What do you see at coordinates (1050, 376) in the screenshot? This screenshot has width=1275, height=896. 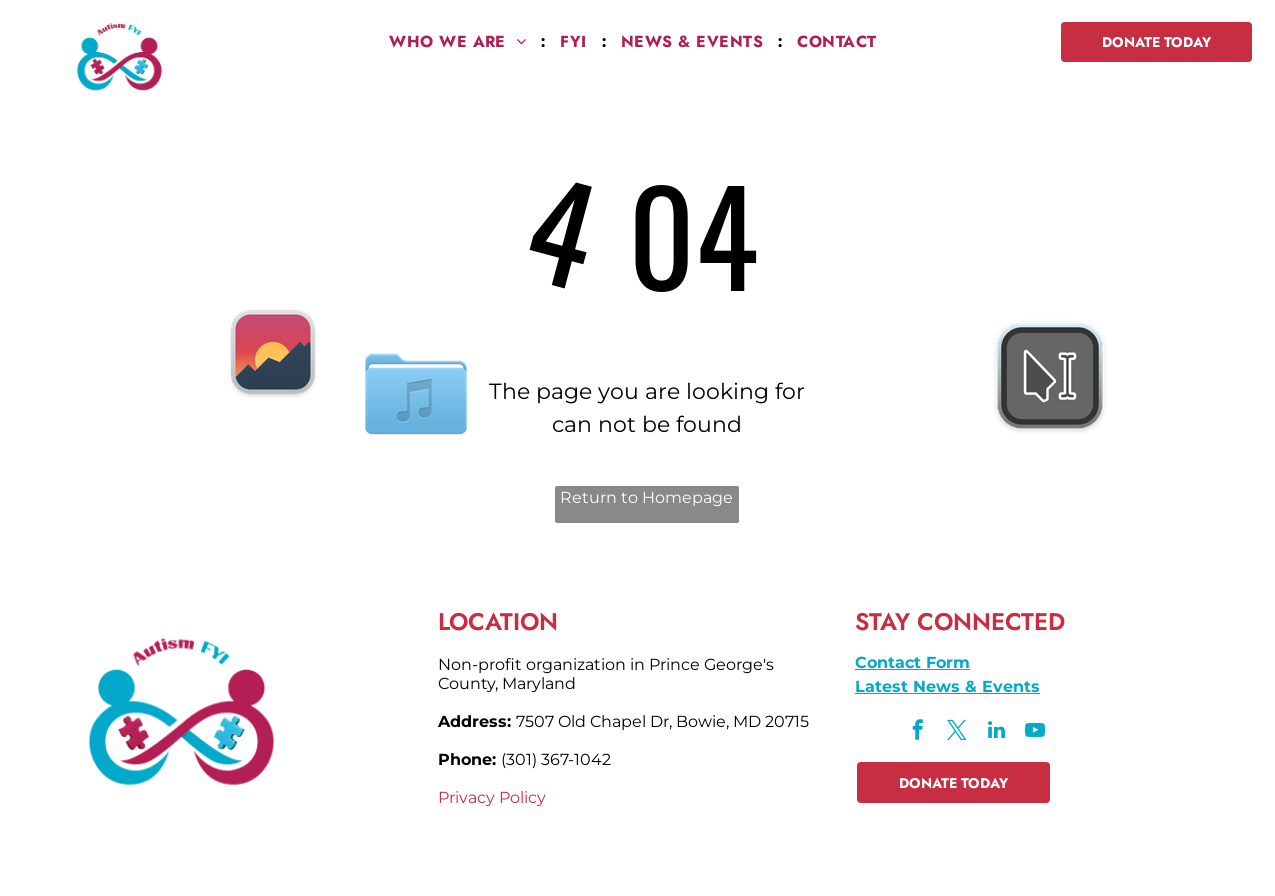 I see `open cursor and pointer preferences` at bounding box center [1050, 376].